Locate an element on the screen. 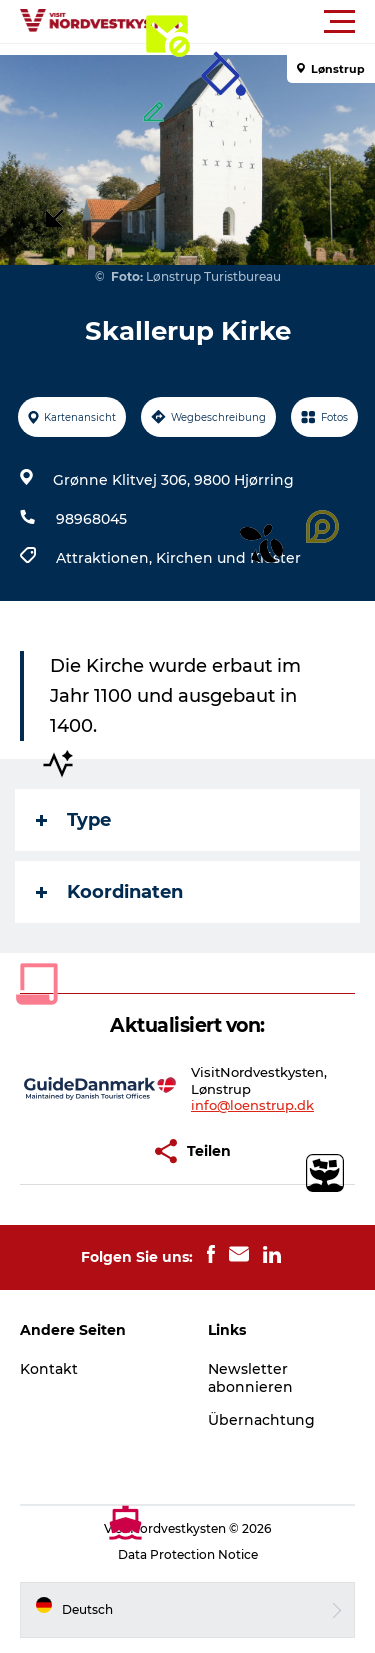 This screenshot has width=375, height=1653. navigate to previous or lower-level content is located at coordinates (55, 218).